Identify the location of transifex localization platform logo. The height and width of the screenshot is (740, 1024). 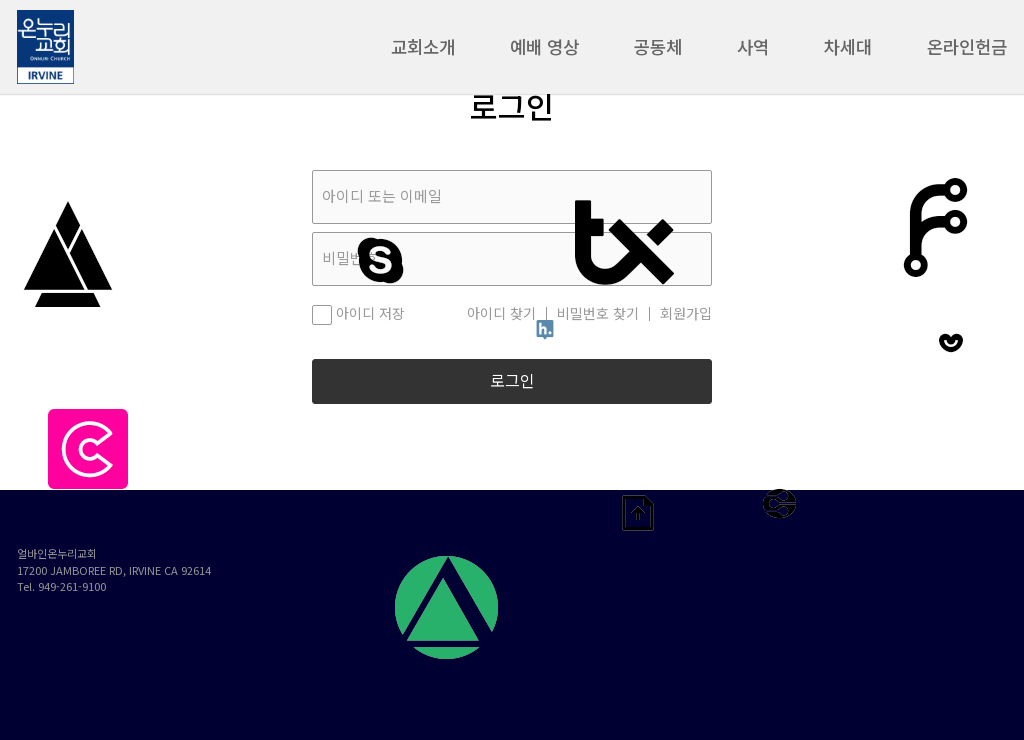
(624, 242).